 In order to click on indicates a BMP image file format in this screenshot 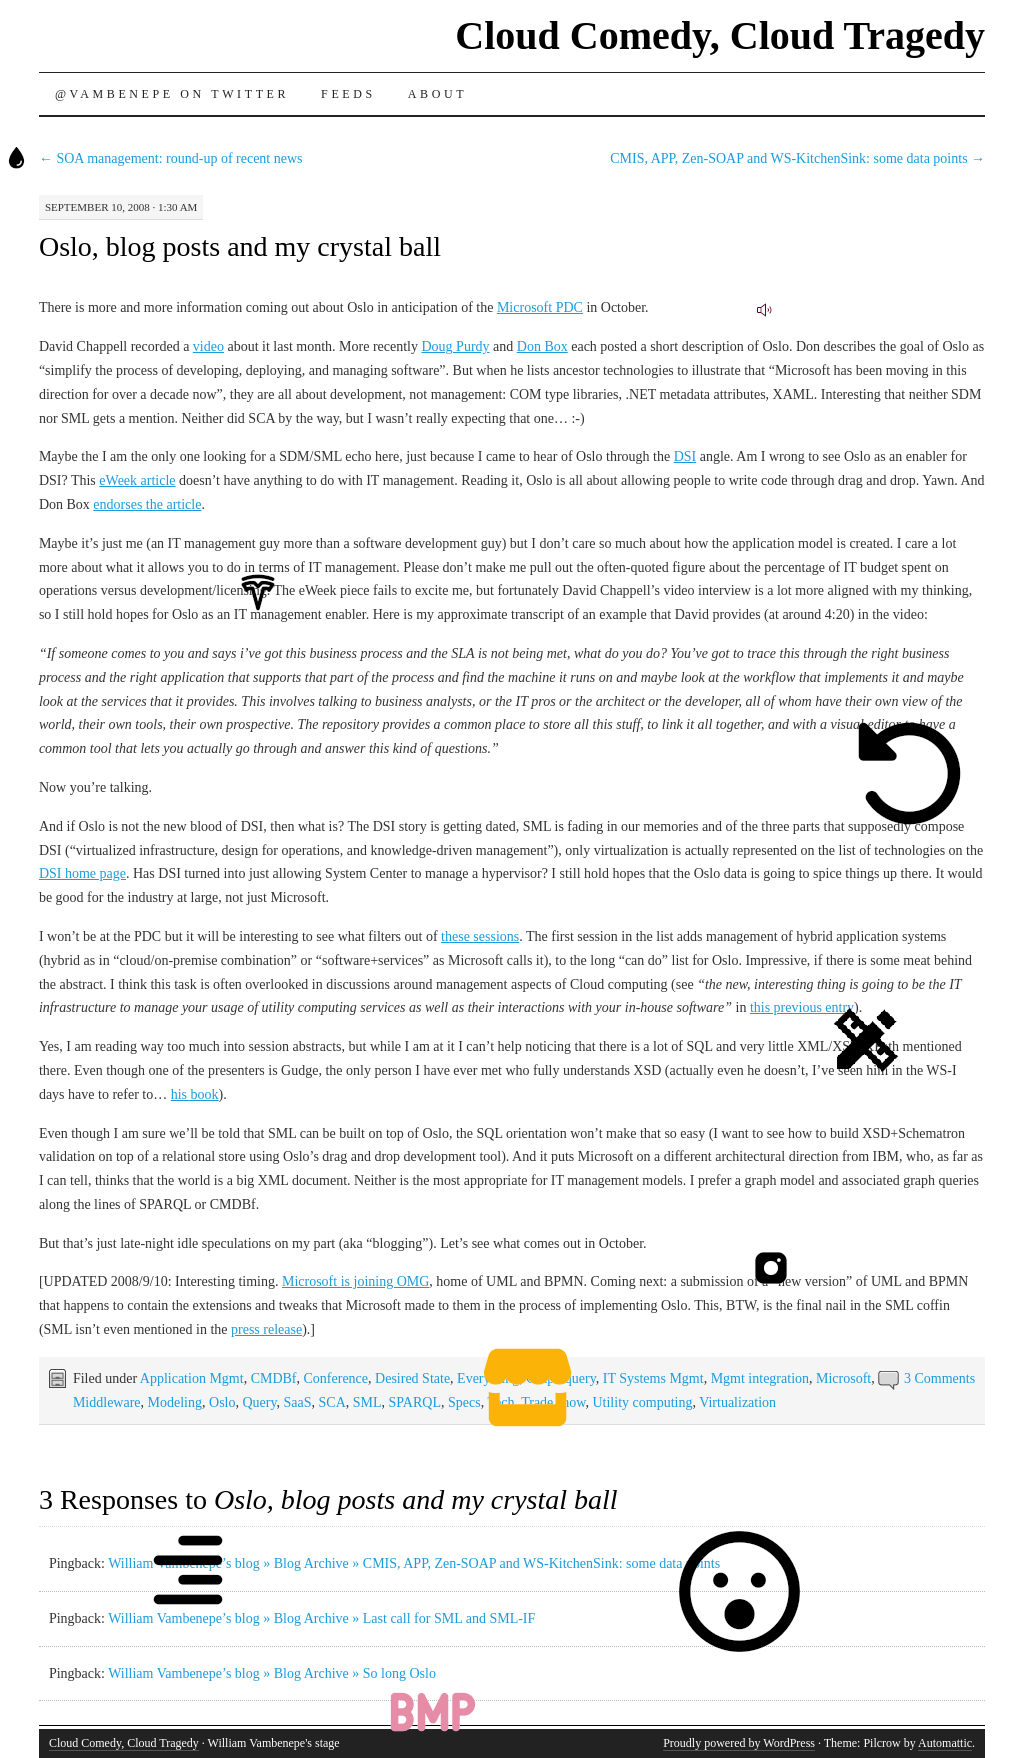, I will do `click(433, 1712)`.